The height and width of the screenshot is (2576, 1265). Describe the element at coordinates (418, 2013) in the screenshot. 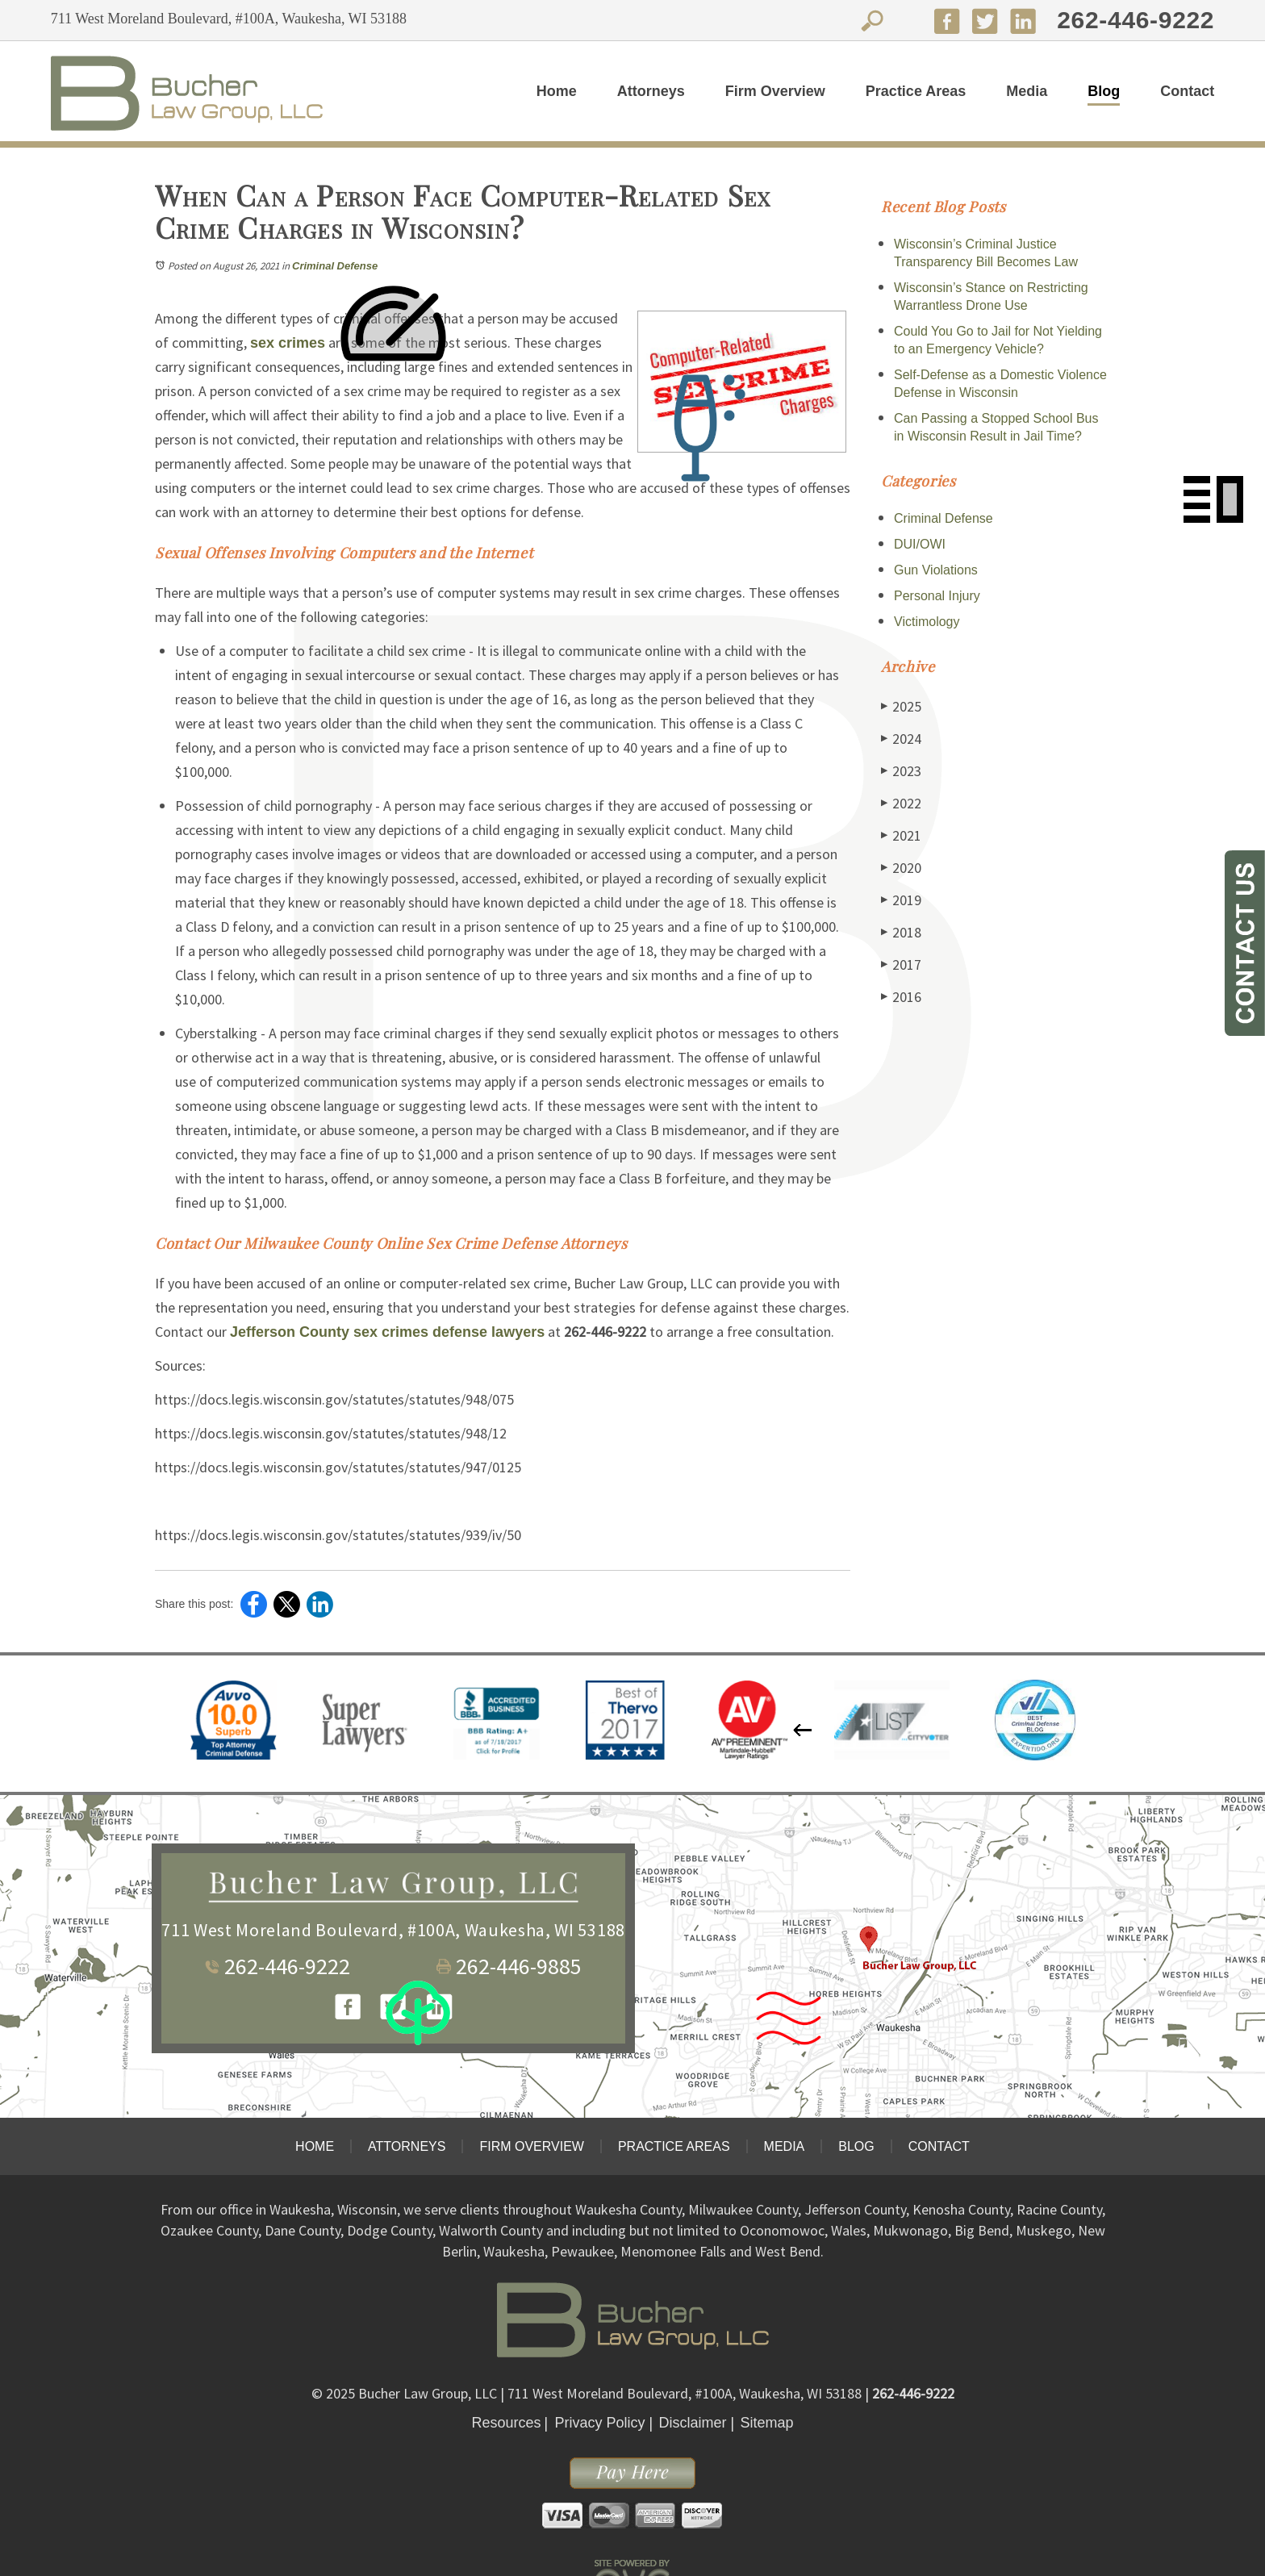

I see `access nature or outdoor-related content` at that location.